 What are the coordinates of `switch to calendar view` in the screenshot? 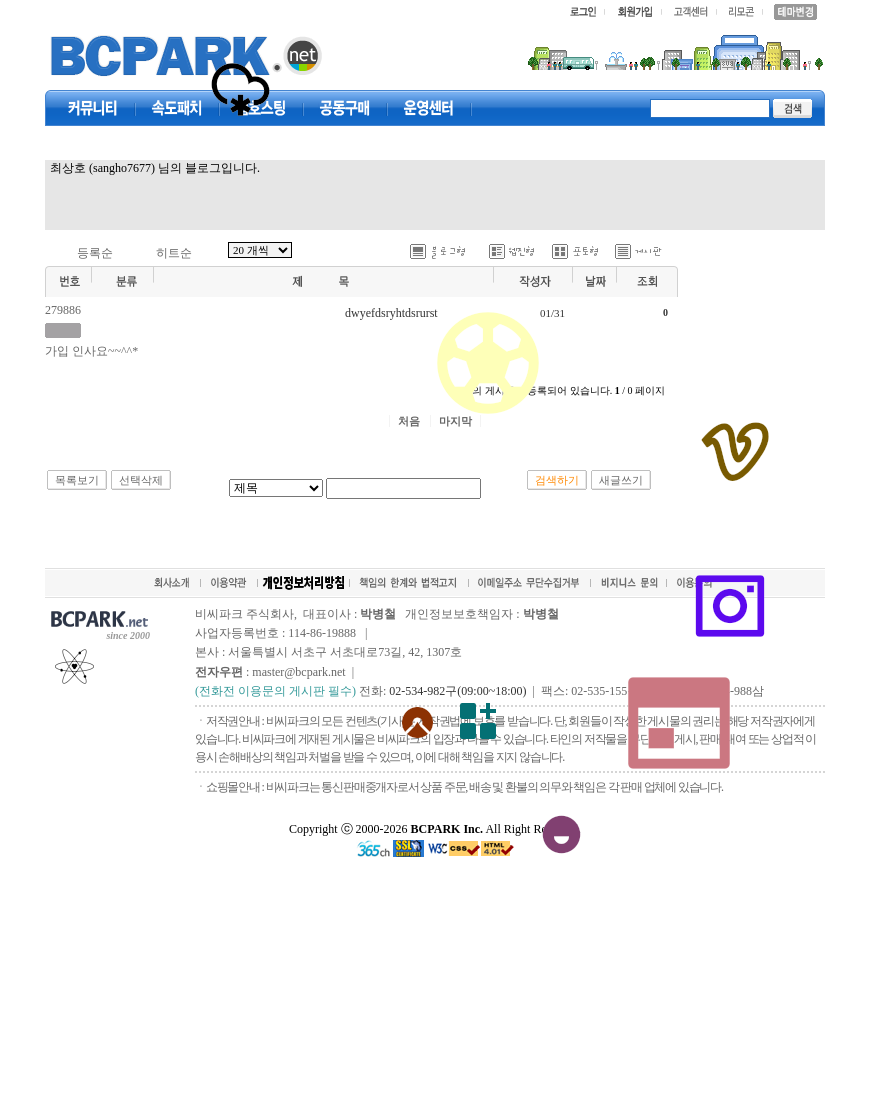 It's located at (679, 723).